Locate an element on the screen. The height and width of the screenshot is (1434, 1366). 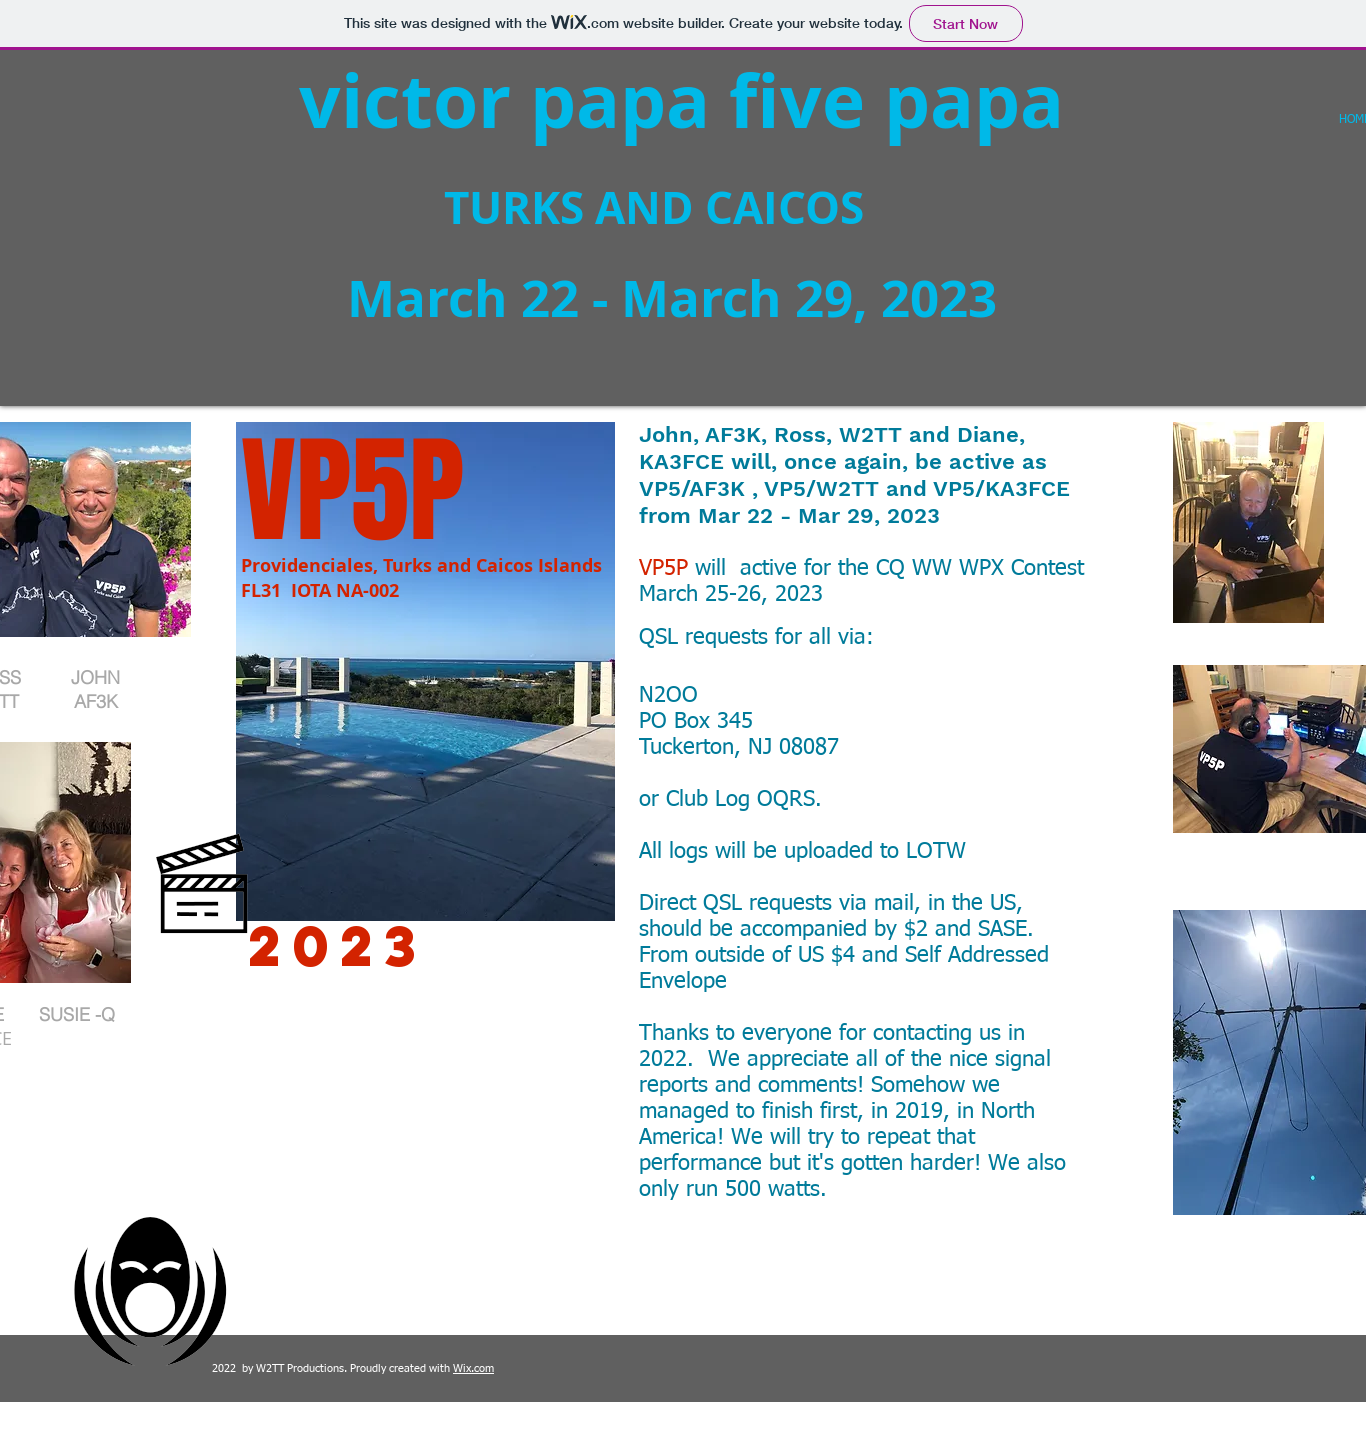
access video or movie content is located at coordinates (204, 883).